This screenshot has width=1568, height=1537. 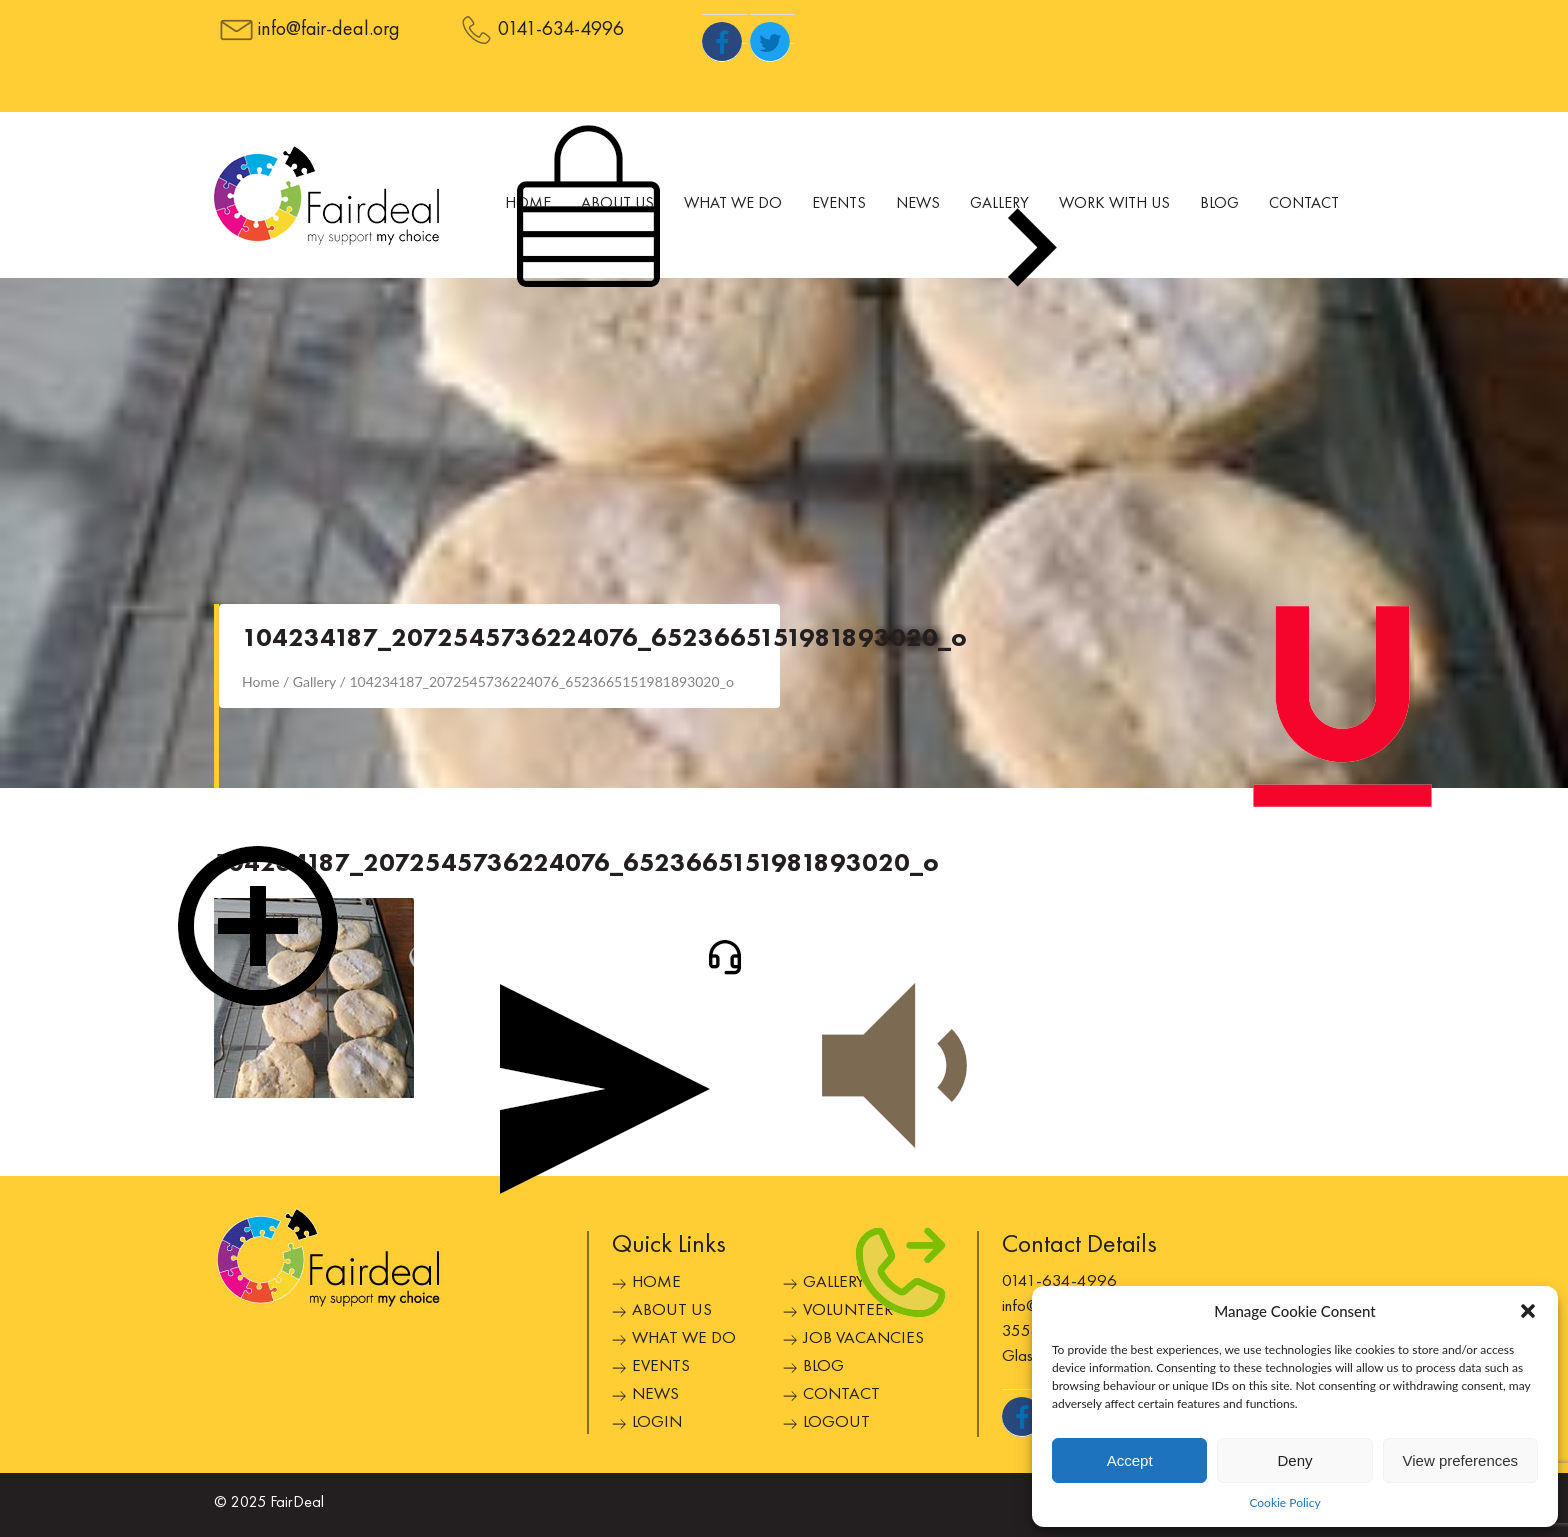 I want to click on transfer an active call, so click(x=902, y=1270).